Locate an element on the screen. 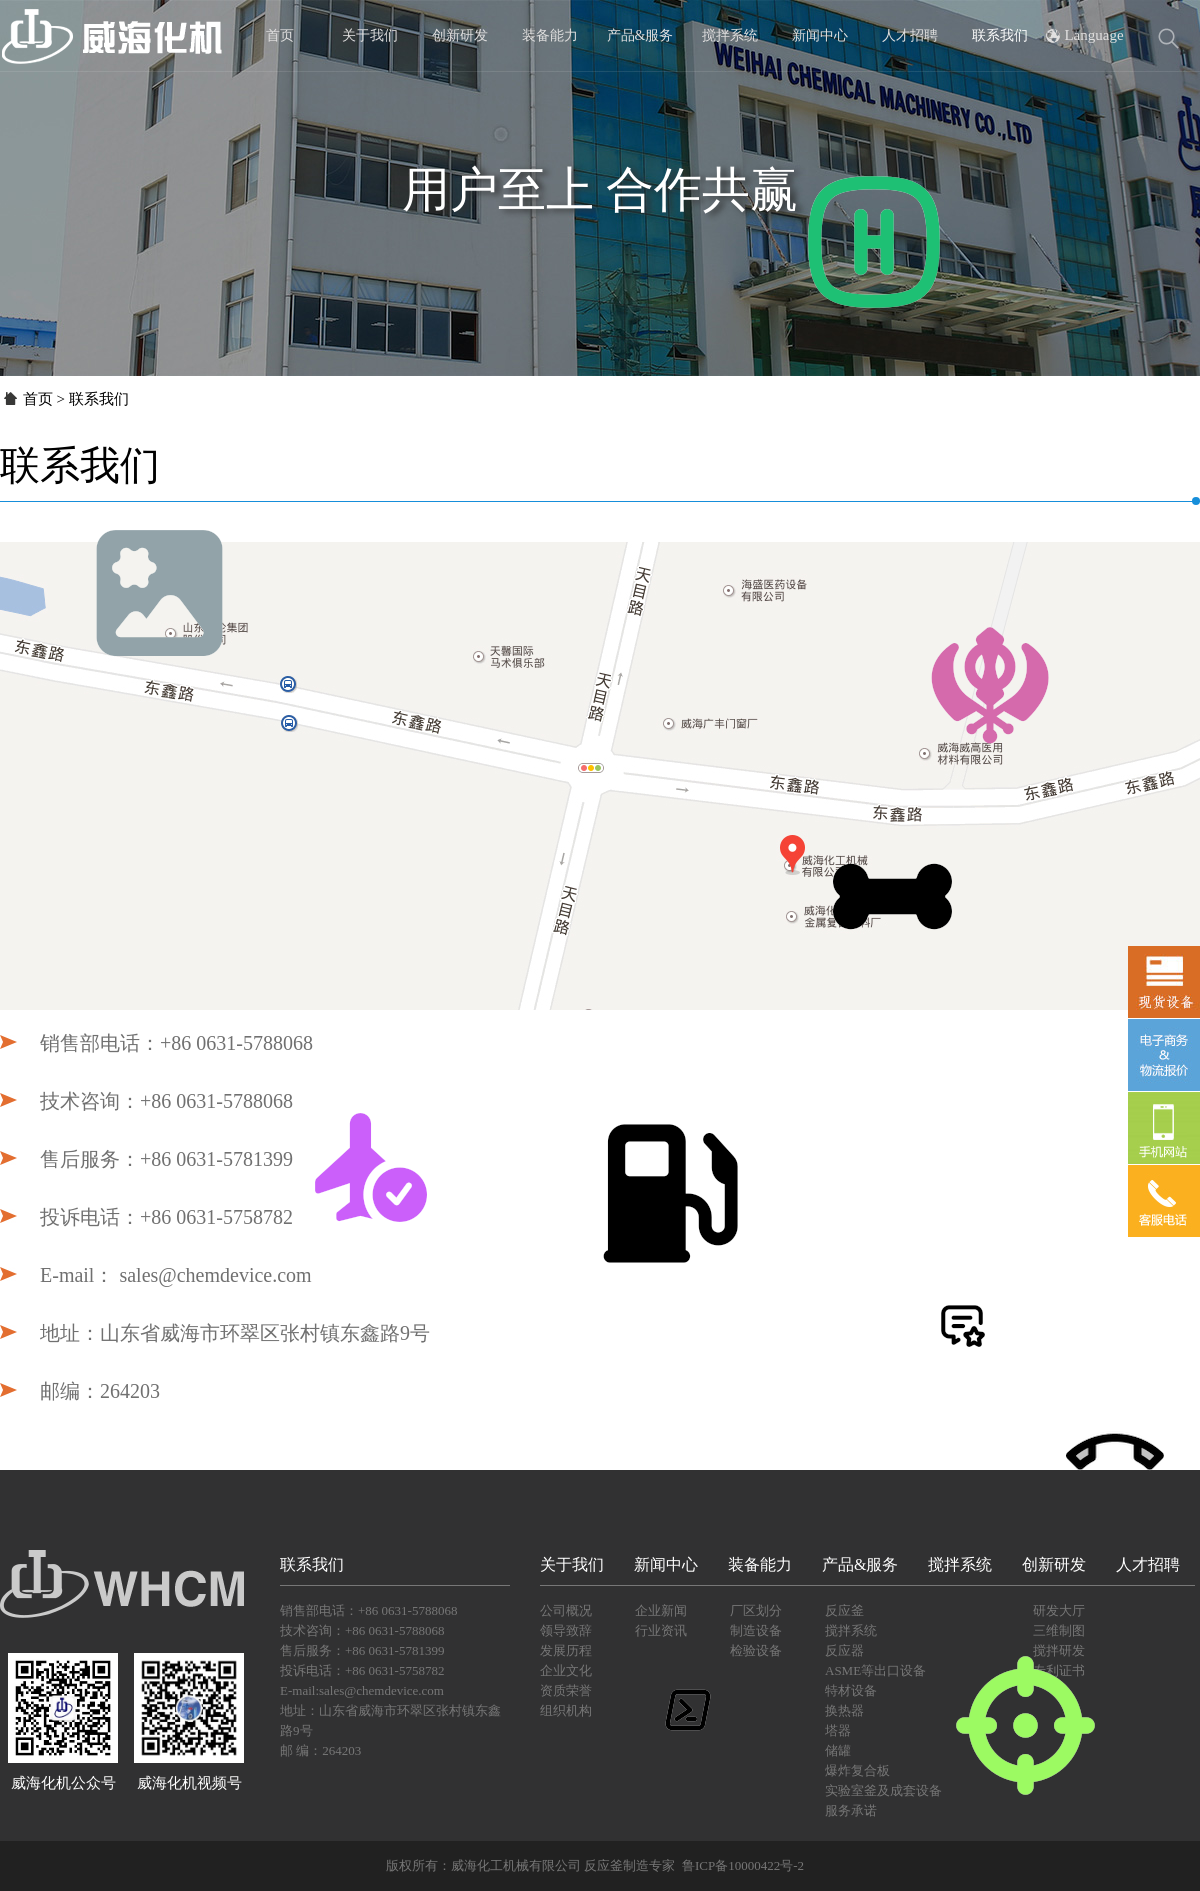 The width and height of the screenshot is (1200, 1891). indicates Sikh religious content or community is located at coordinates (990, 685).